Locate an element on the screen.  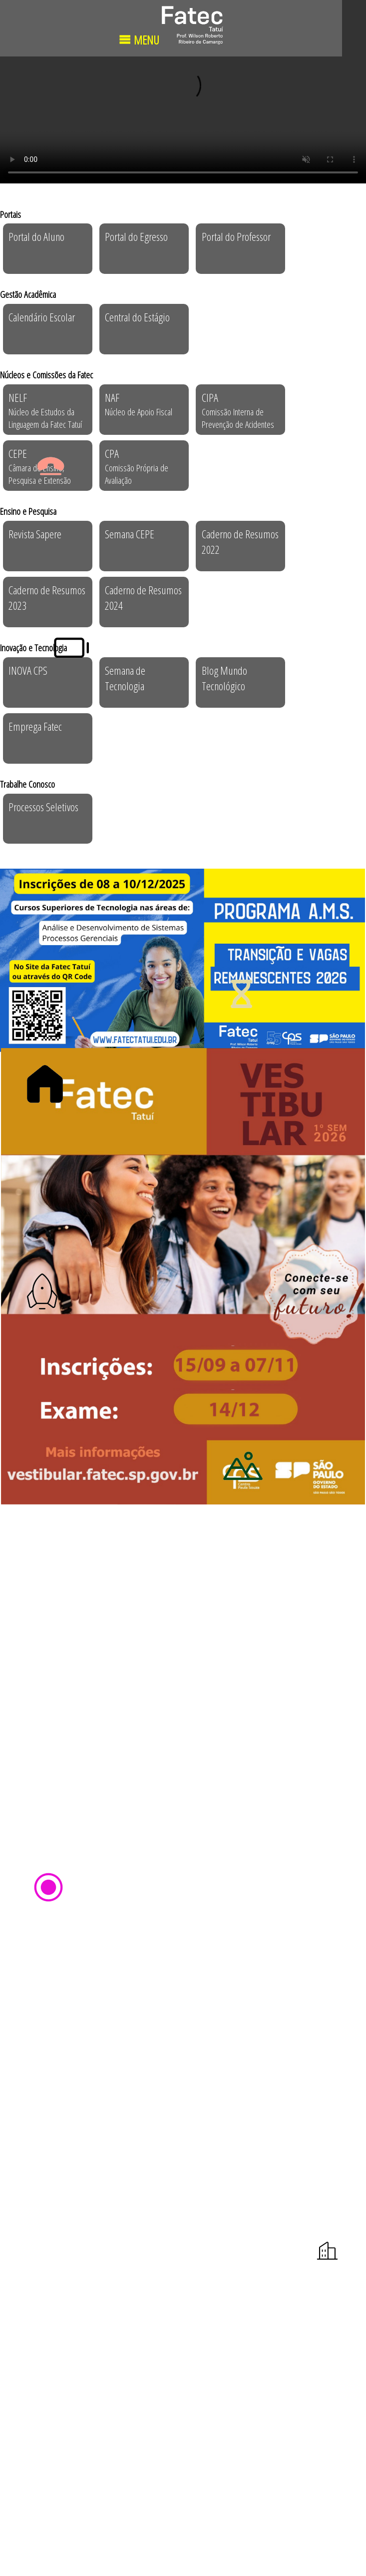
launch or deploy an application is located at coordinates (42, 1292).